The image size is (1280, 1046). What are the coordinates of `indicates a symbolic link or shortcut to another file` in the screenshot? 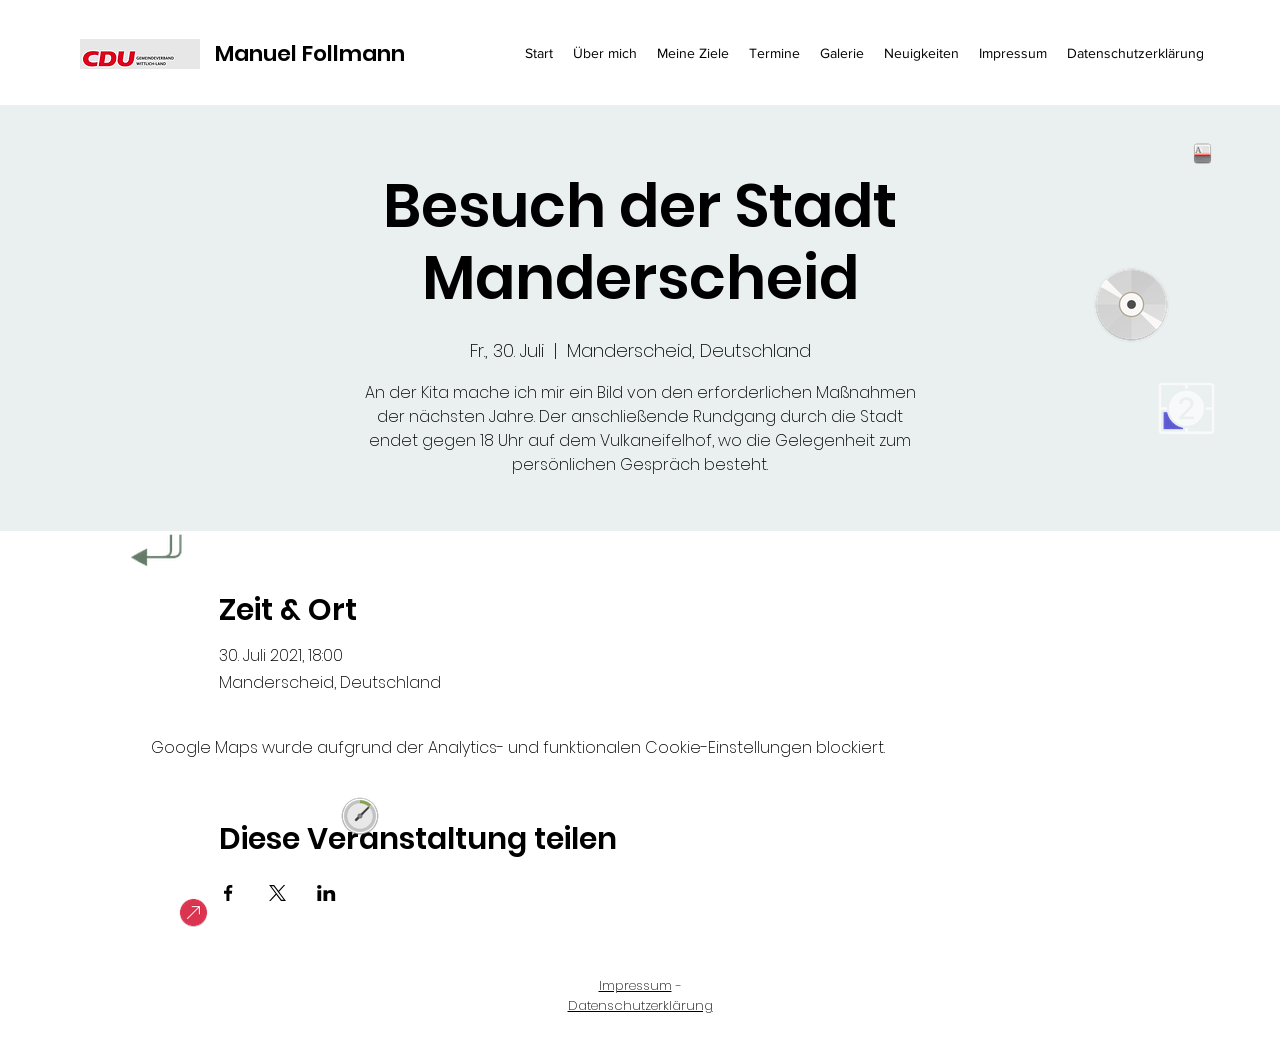 It's located at (193, 912).